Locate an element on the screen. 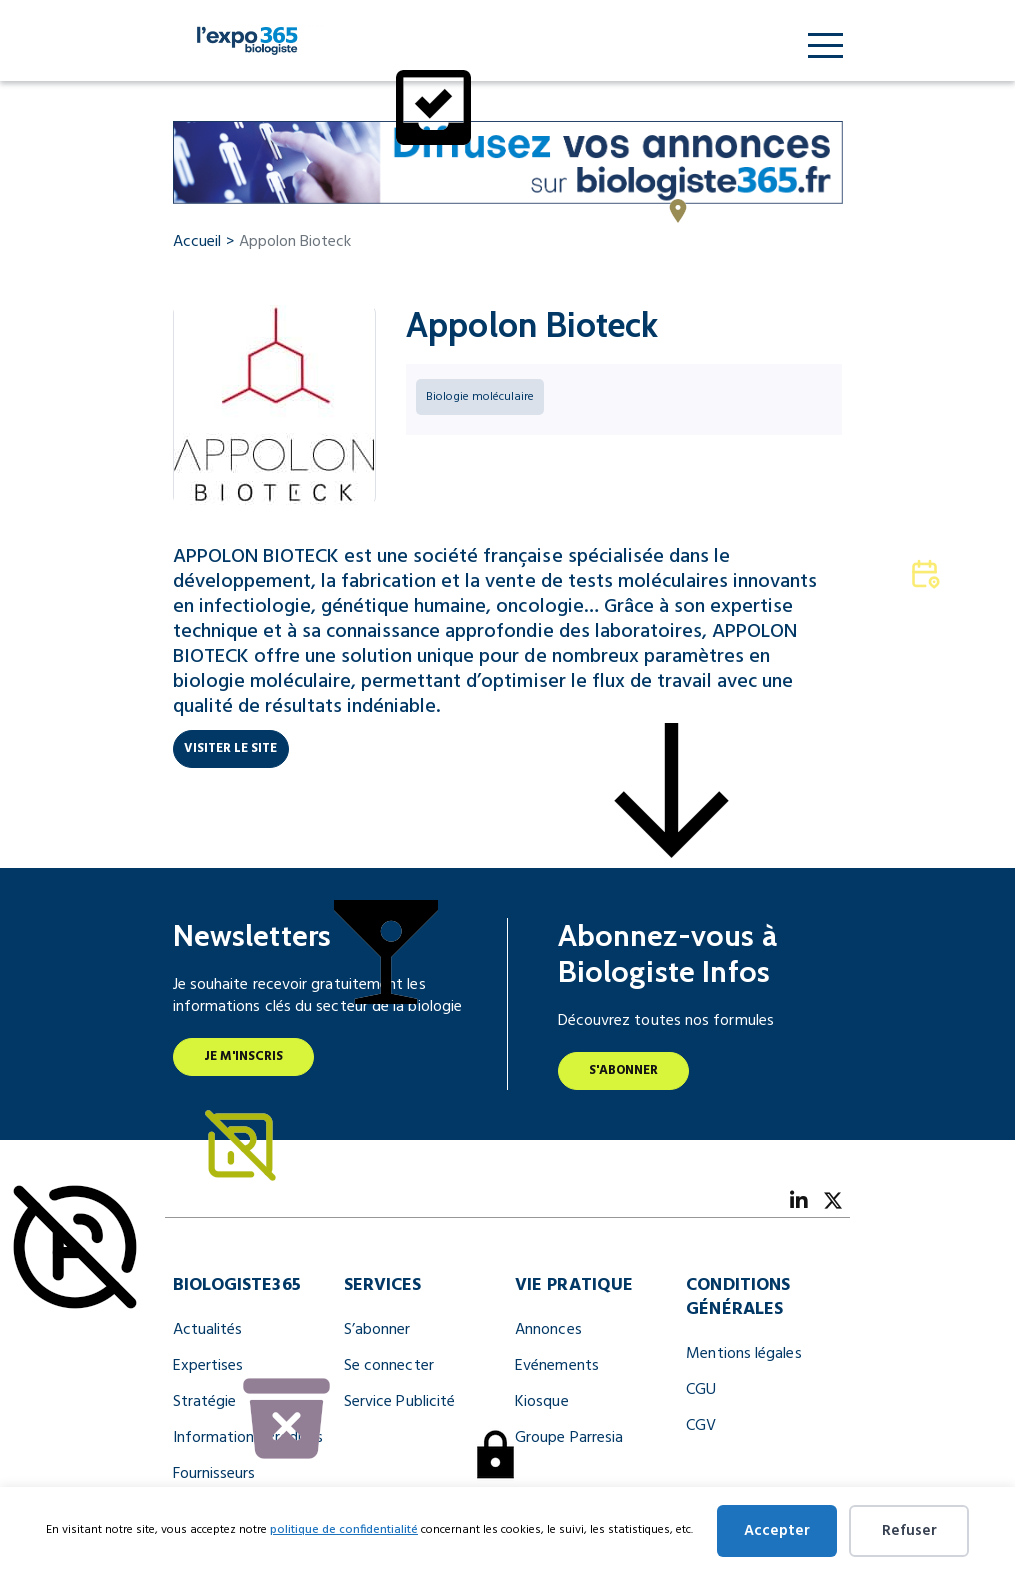 The image size is (1015, 1575). delete selected item is located at coordinates (286, 1418).